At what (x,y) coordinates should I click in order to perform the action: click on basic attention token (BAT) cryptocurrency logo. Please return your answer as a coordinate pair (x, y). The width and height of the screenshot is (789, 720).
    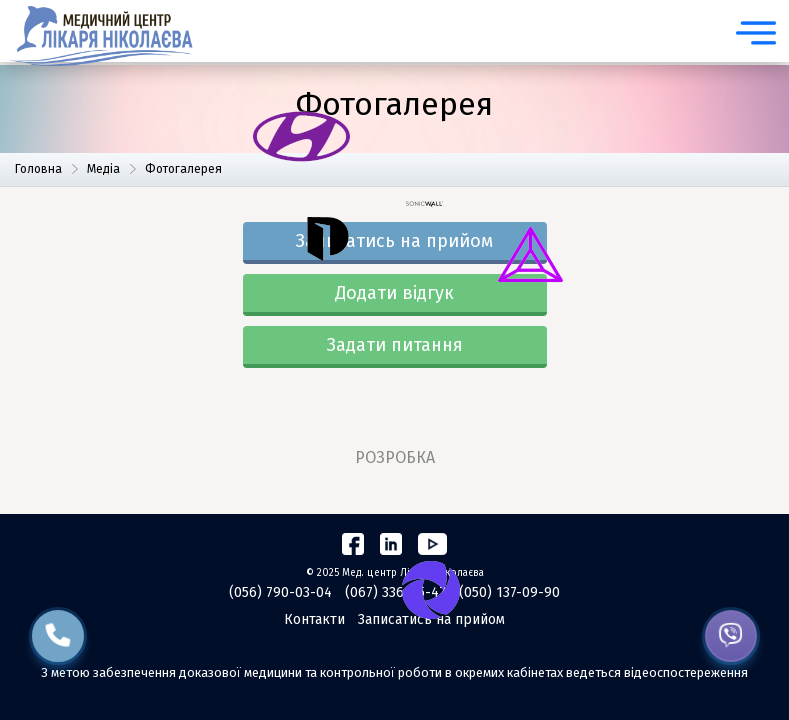
    Looking at the image, I should click on (530, 254).